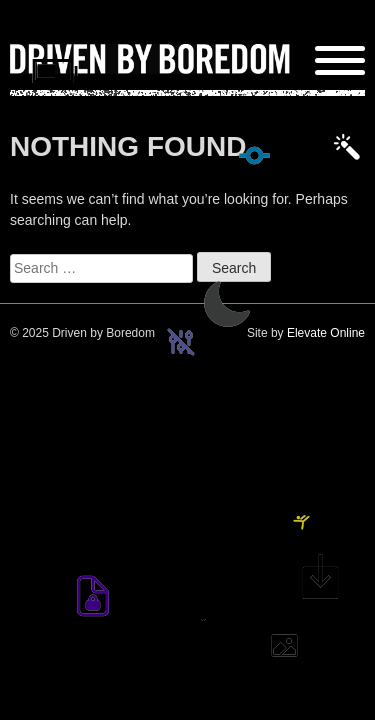  I want to click on settings or adjustments are disabled, so click(181, 342).